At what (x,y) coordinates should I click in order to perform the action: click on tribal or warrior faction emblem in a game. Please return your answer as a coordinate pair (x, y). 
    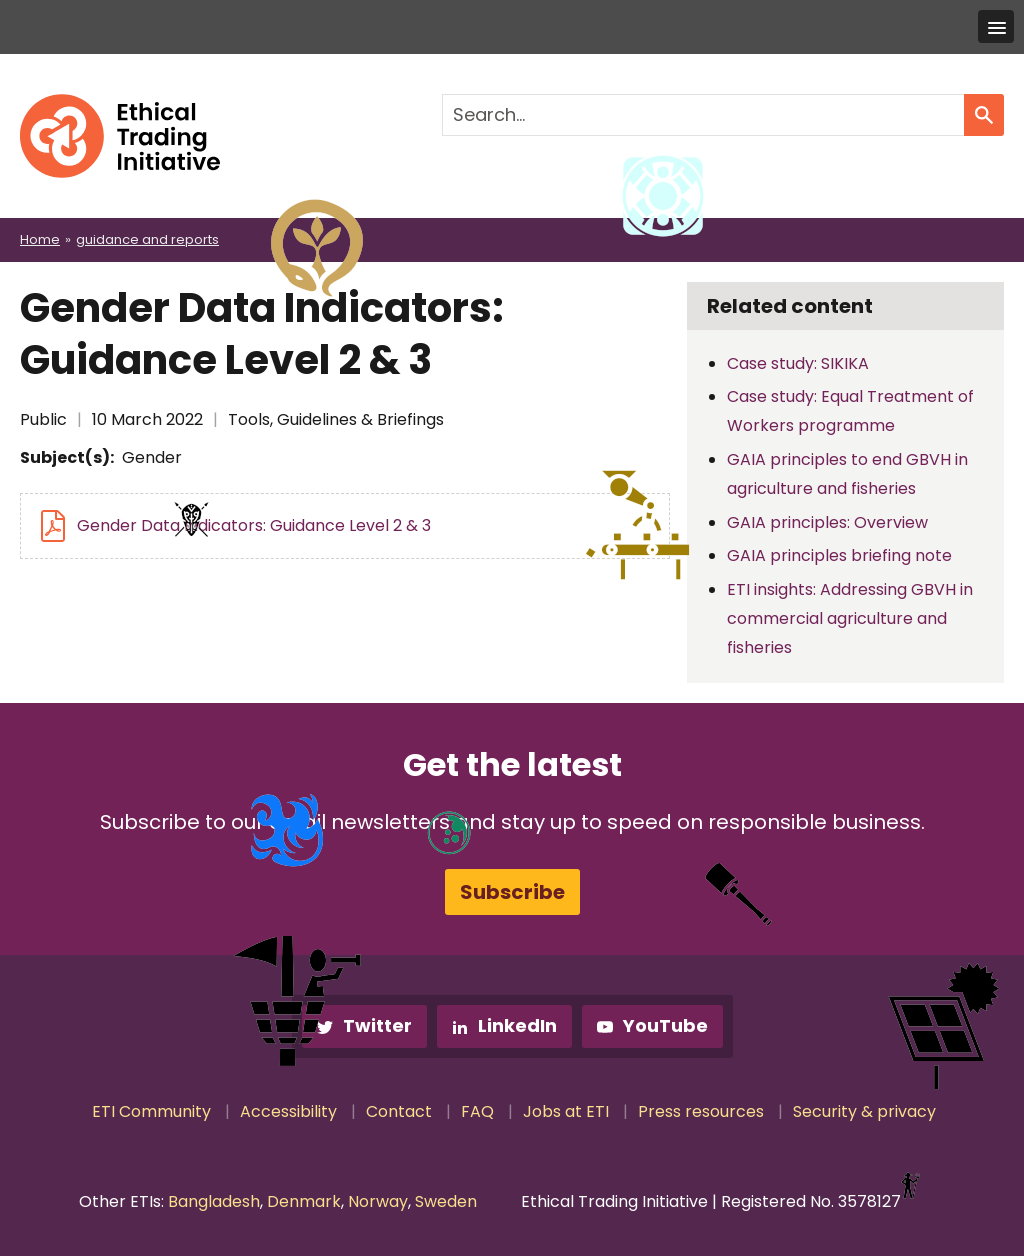
    Looking at the image, I should click on (191, 519).